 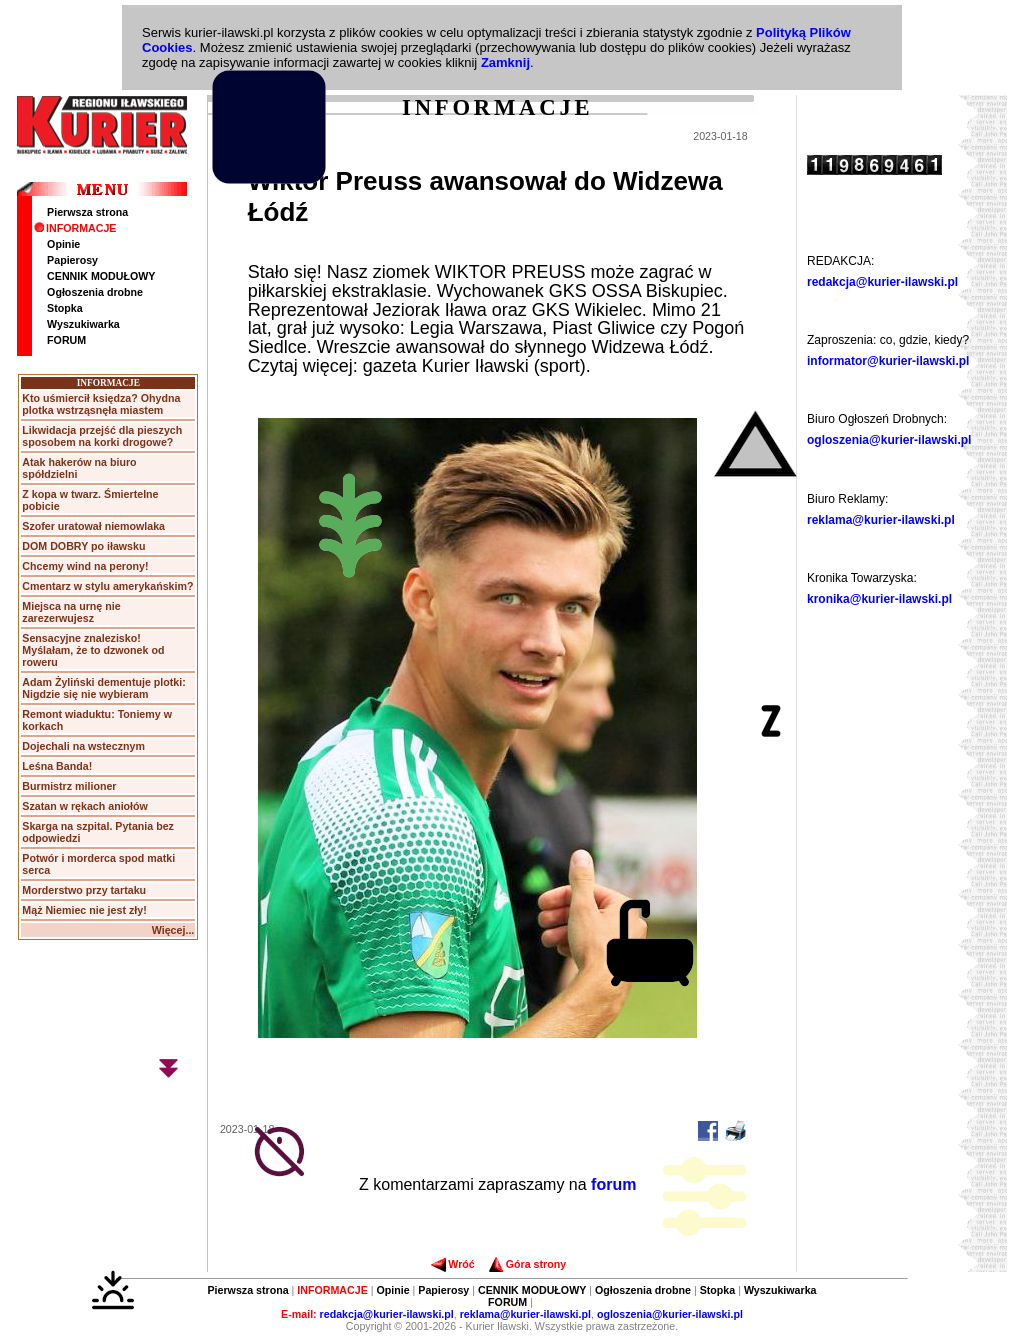 I want to click on view revision or change history, so click(x=755, y=443).